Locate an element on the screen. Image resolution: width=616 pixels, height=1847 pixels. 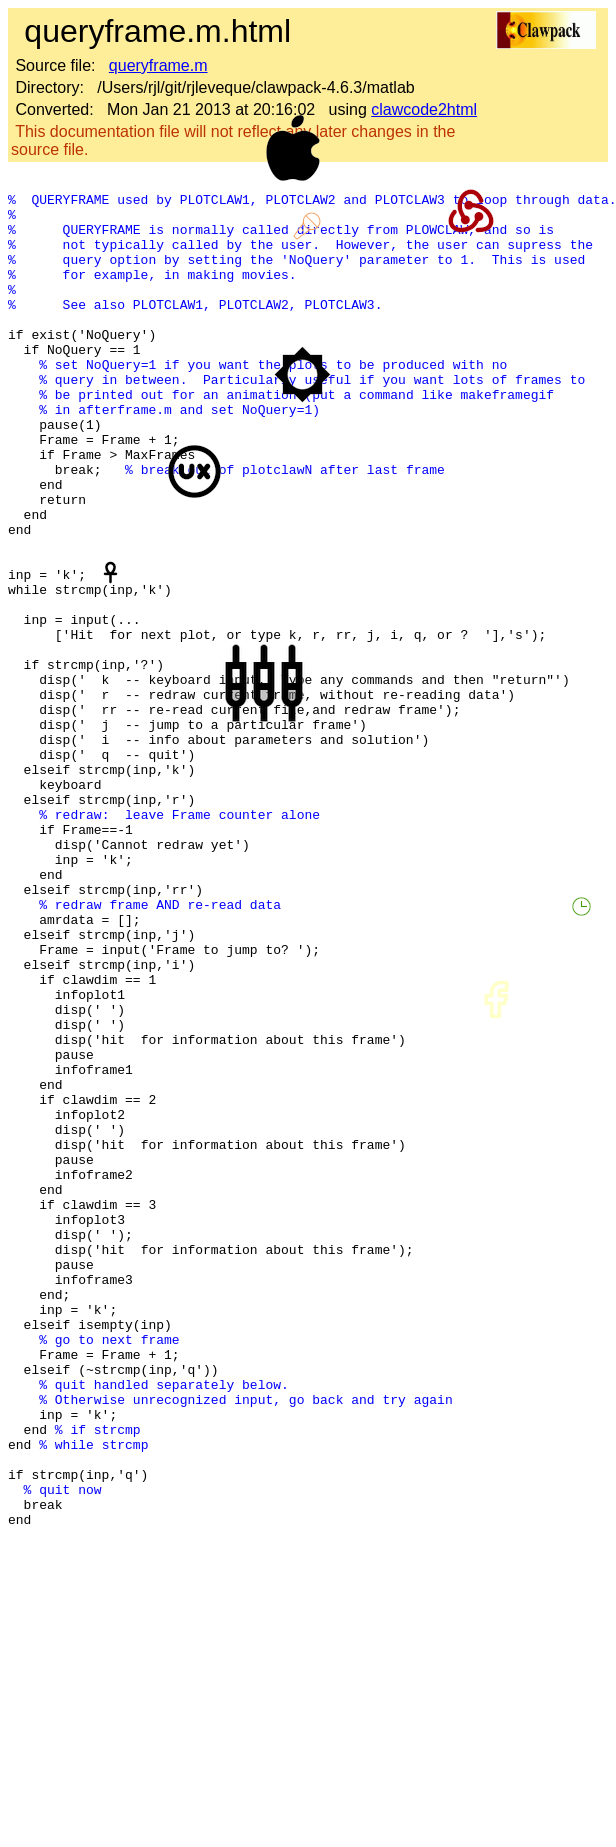
connect with Facebook is located at coordinates (495, 999).